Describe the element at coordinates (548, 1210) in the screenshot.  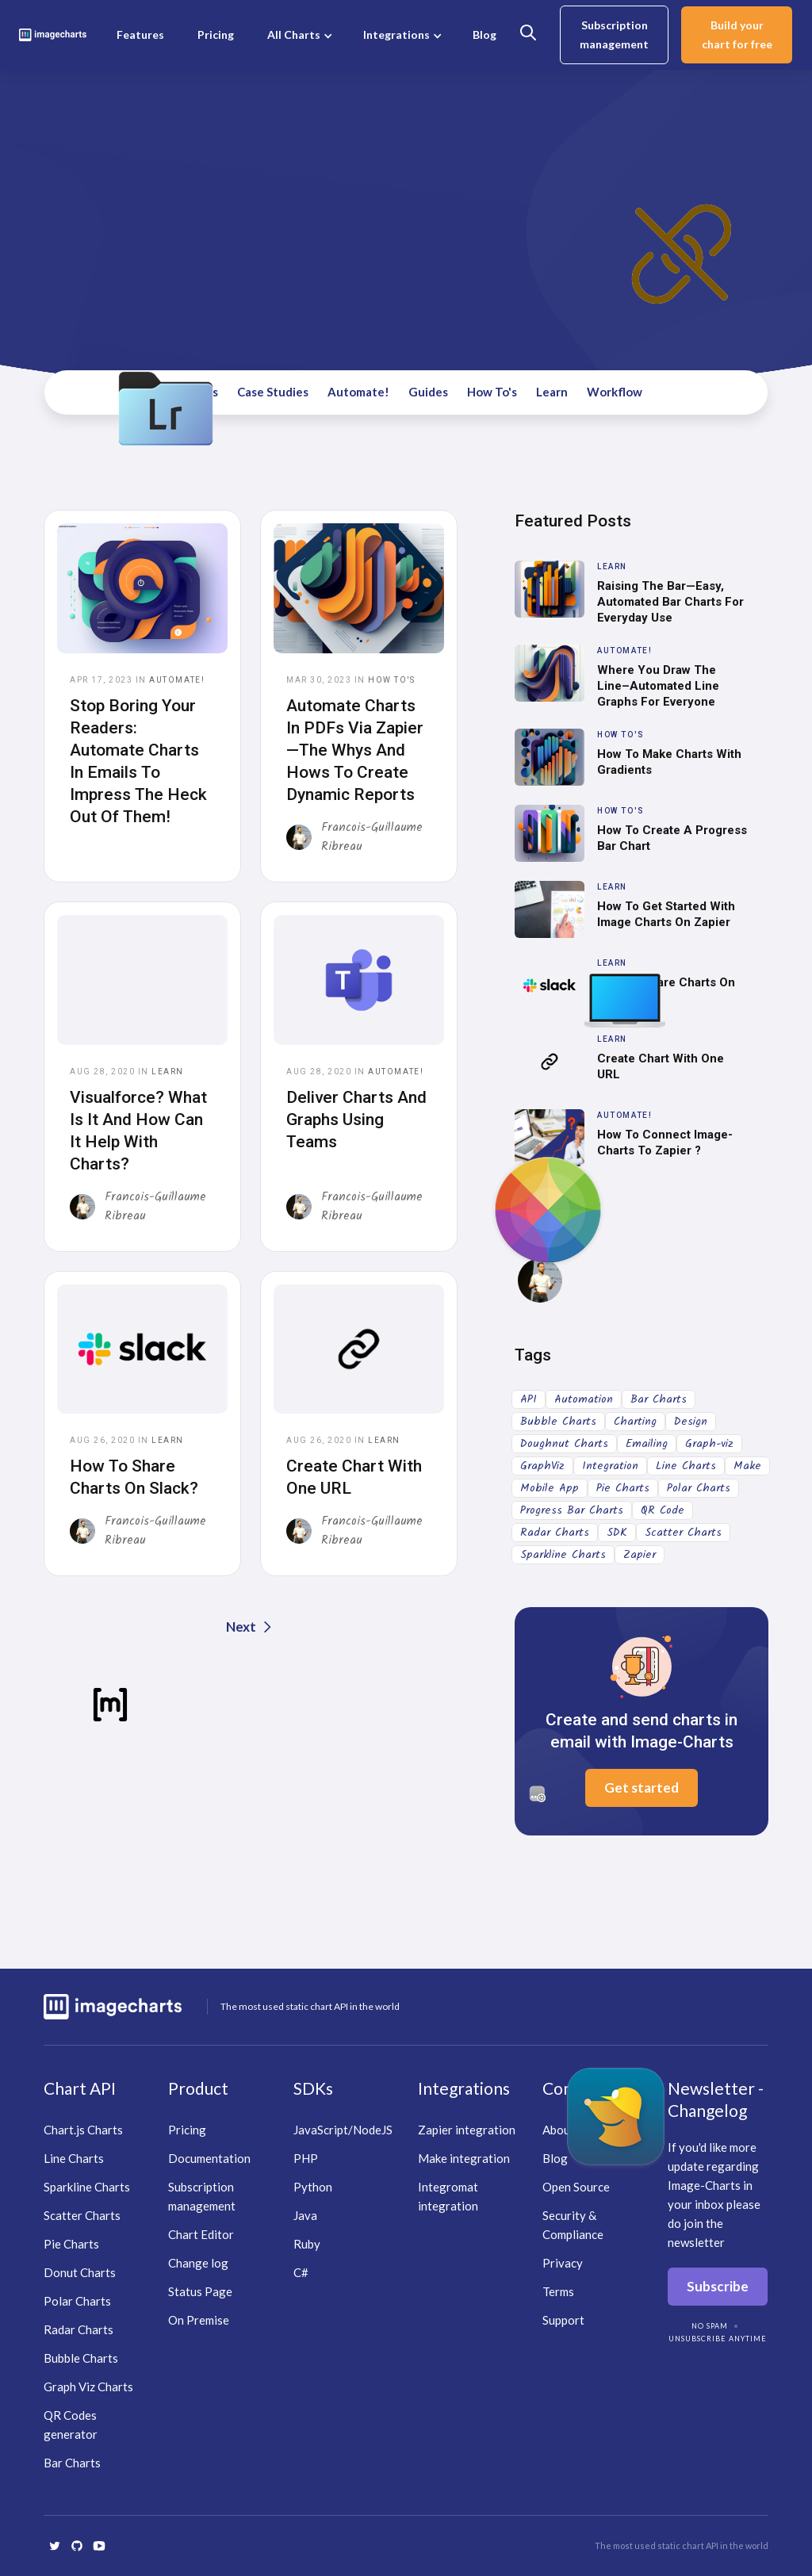
I see `open color picker tool` at that location.